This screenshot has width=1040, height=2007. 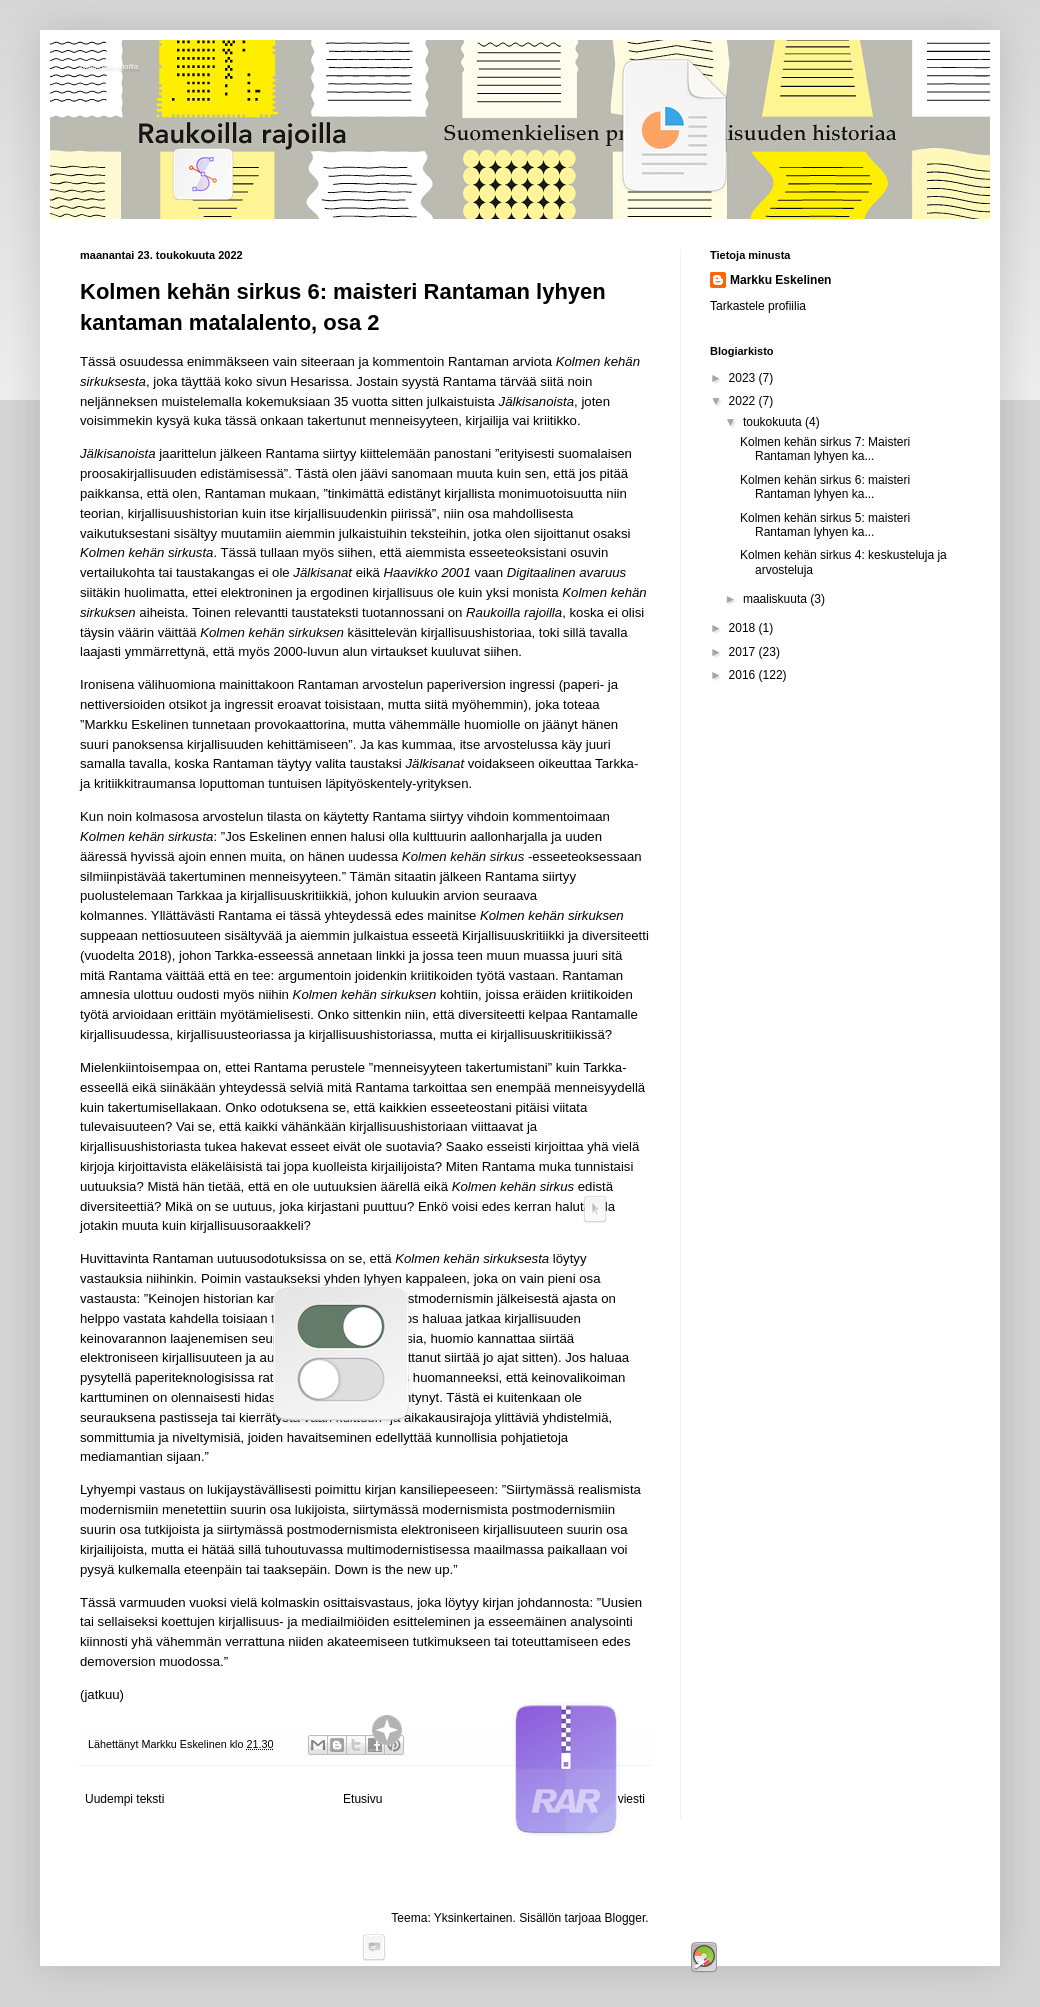 I want to click on remove trust from a bluetooth device, so click(x=387, y=1730).